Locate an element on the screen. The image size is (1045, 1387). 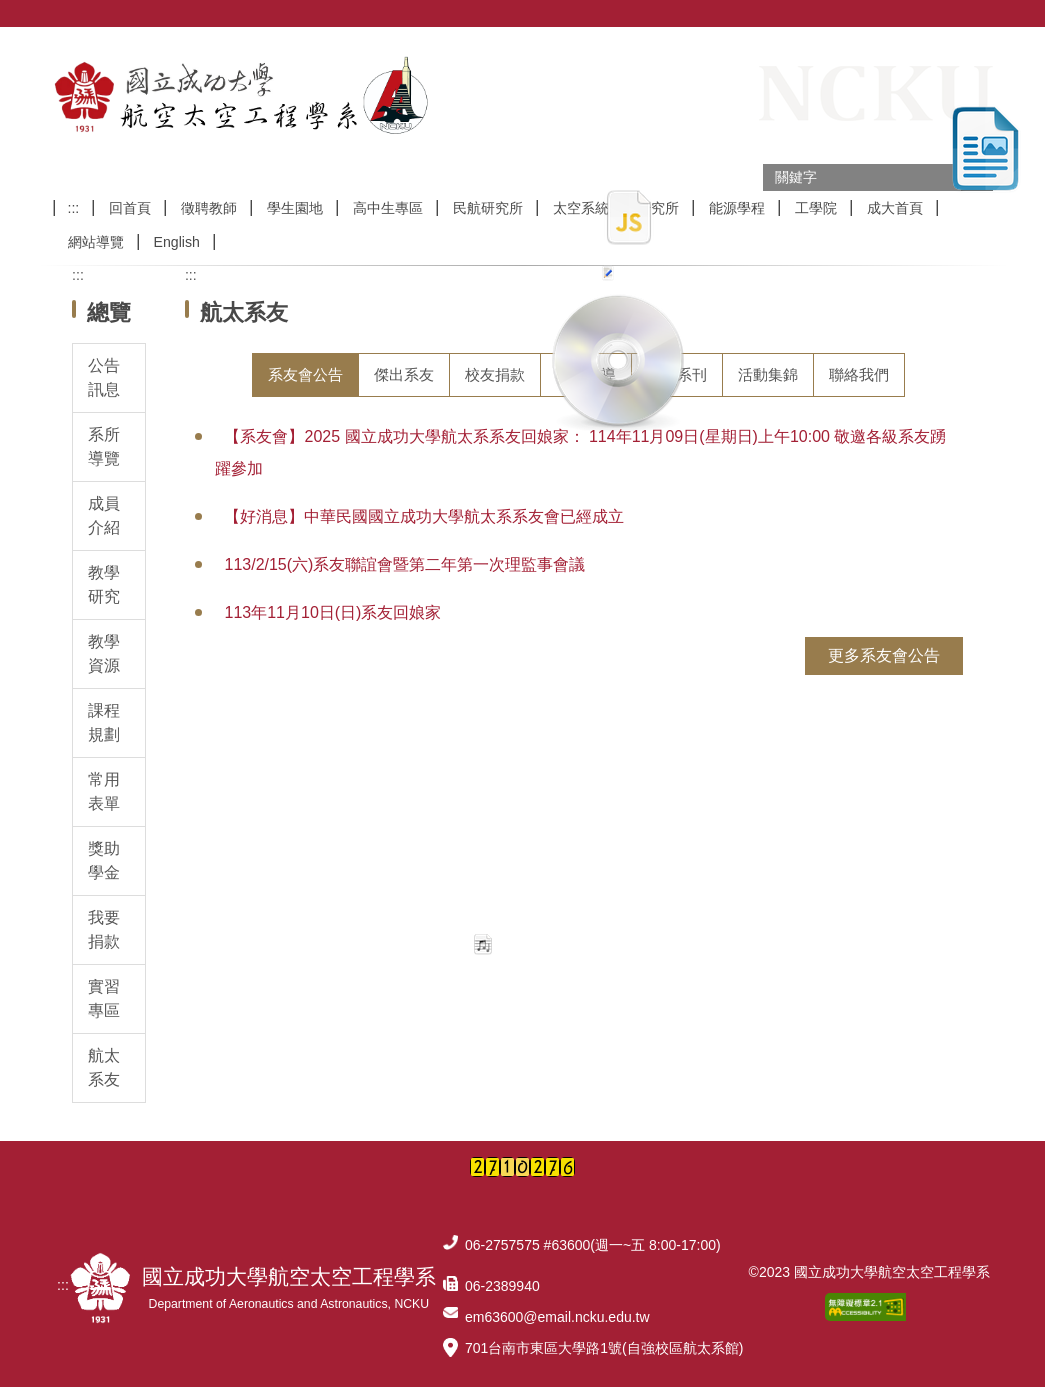
a javascript file in your file system is located at coordinates (629, 217).